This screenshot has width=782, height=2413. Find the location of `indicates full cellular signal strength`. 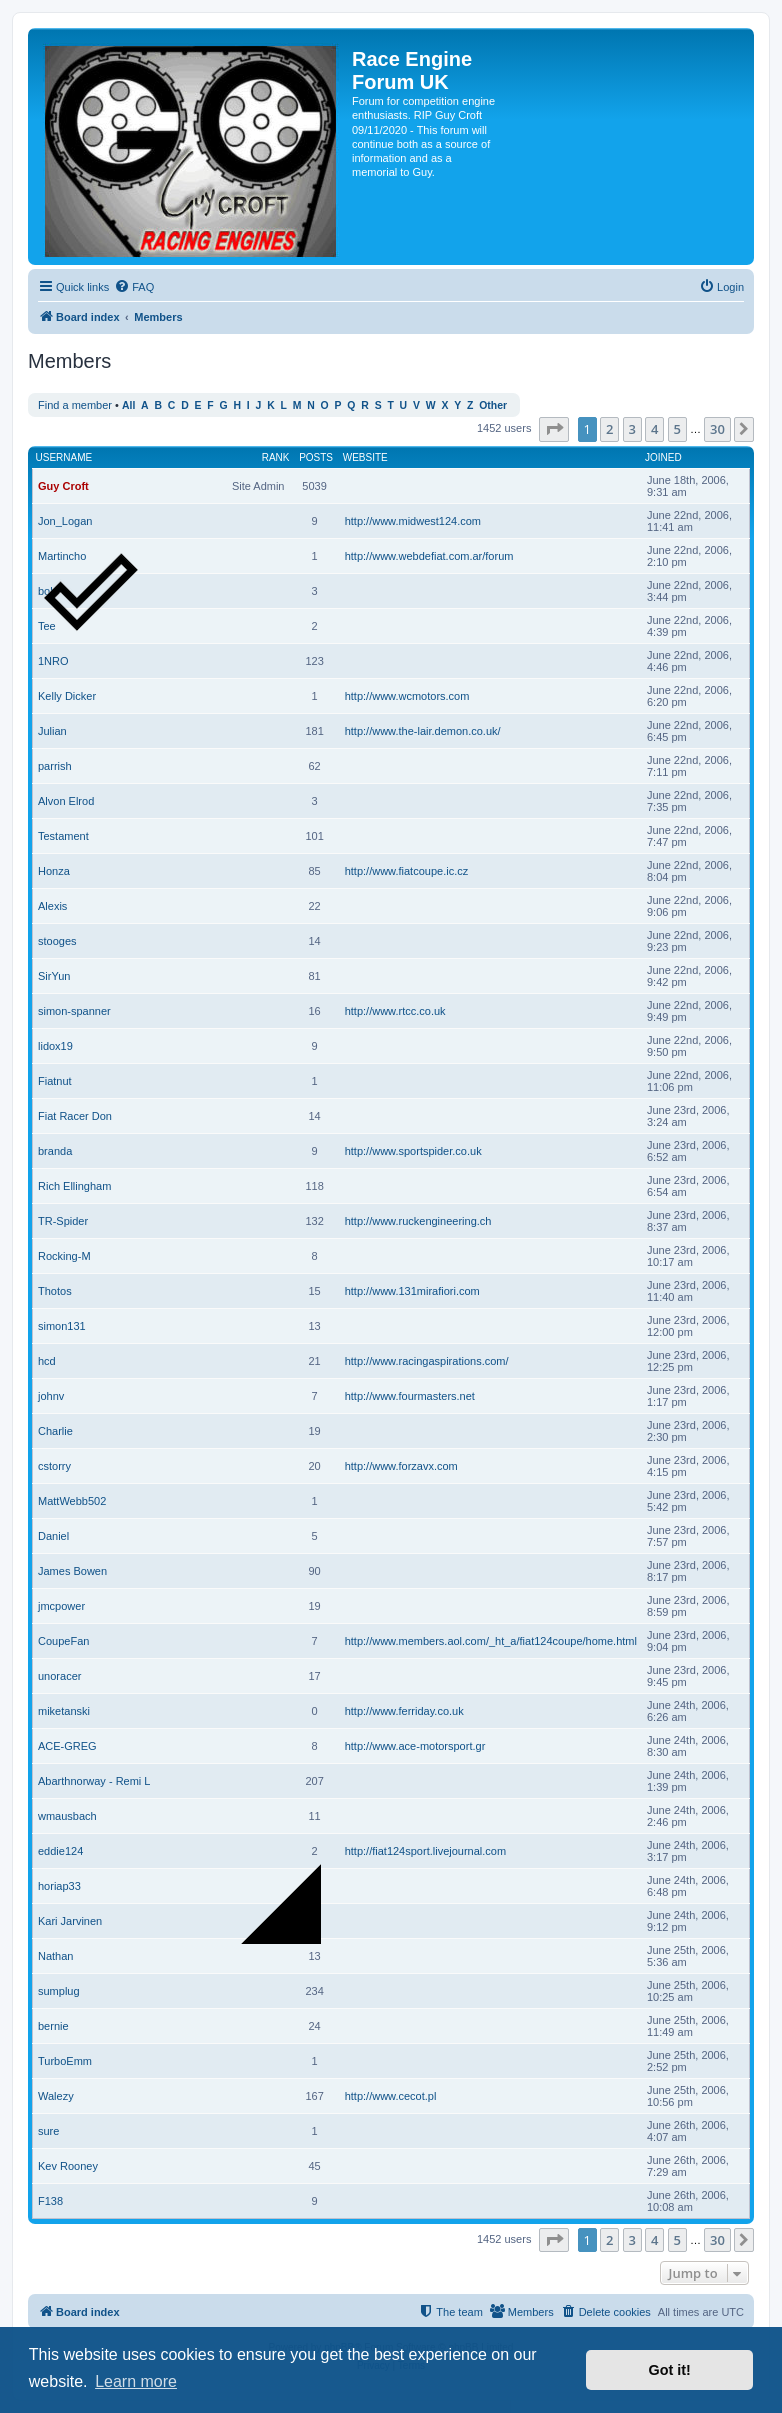

indicates full cellular signal strength is located at coordinates (281, 1904).